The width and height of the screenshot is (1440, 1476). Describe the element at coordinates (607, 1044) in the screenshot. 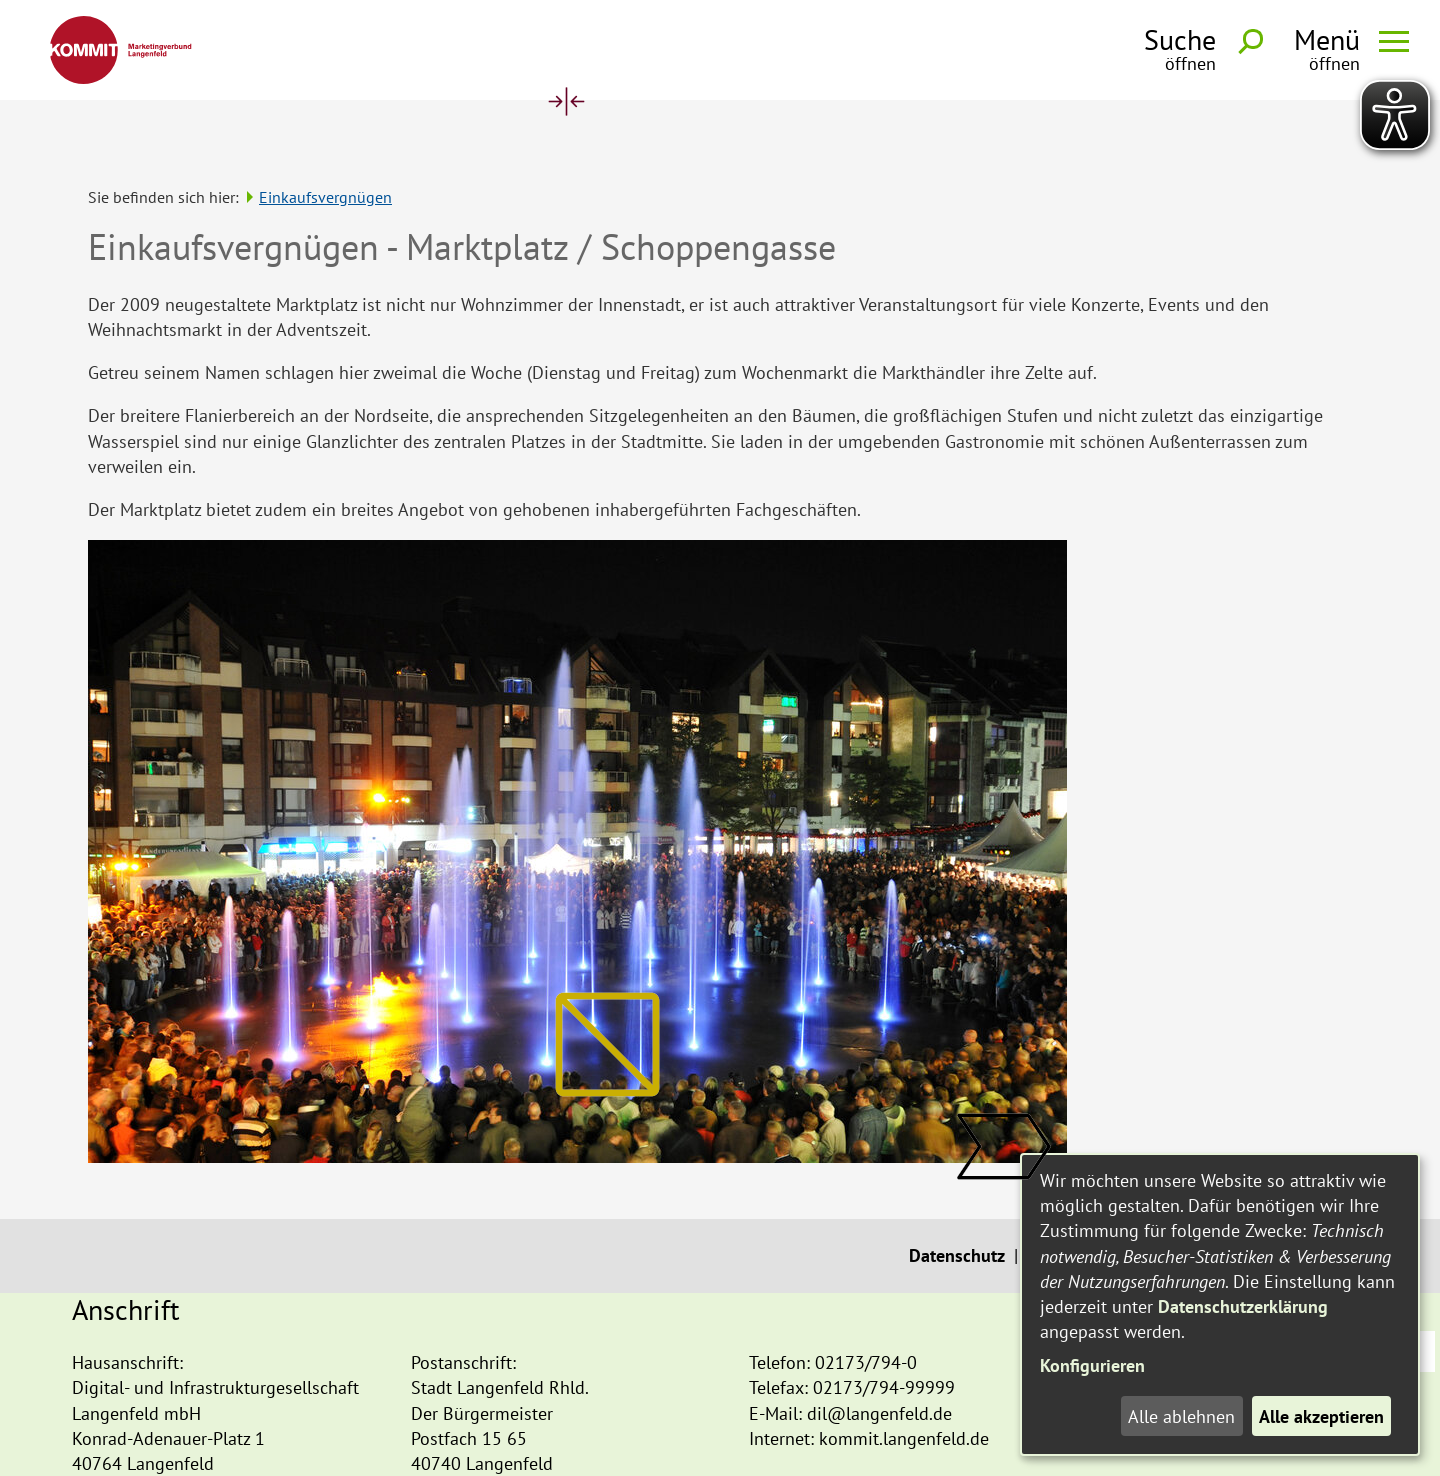

I see `placeholder for missing or unavailable image content` at that location.